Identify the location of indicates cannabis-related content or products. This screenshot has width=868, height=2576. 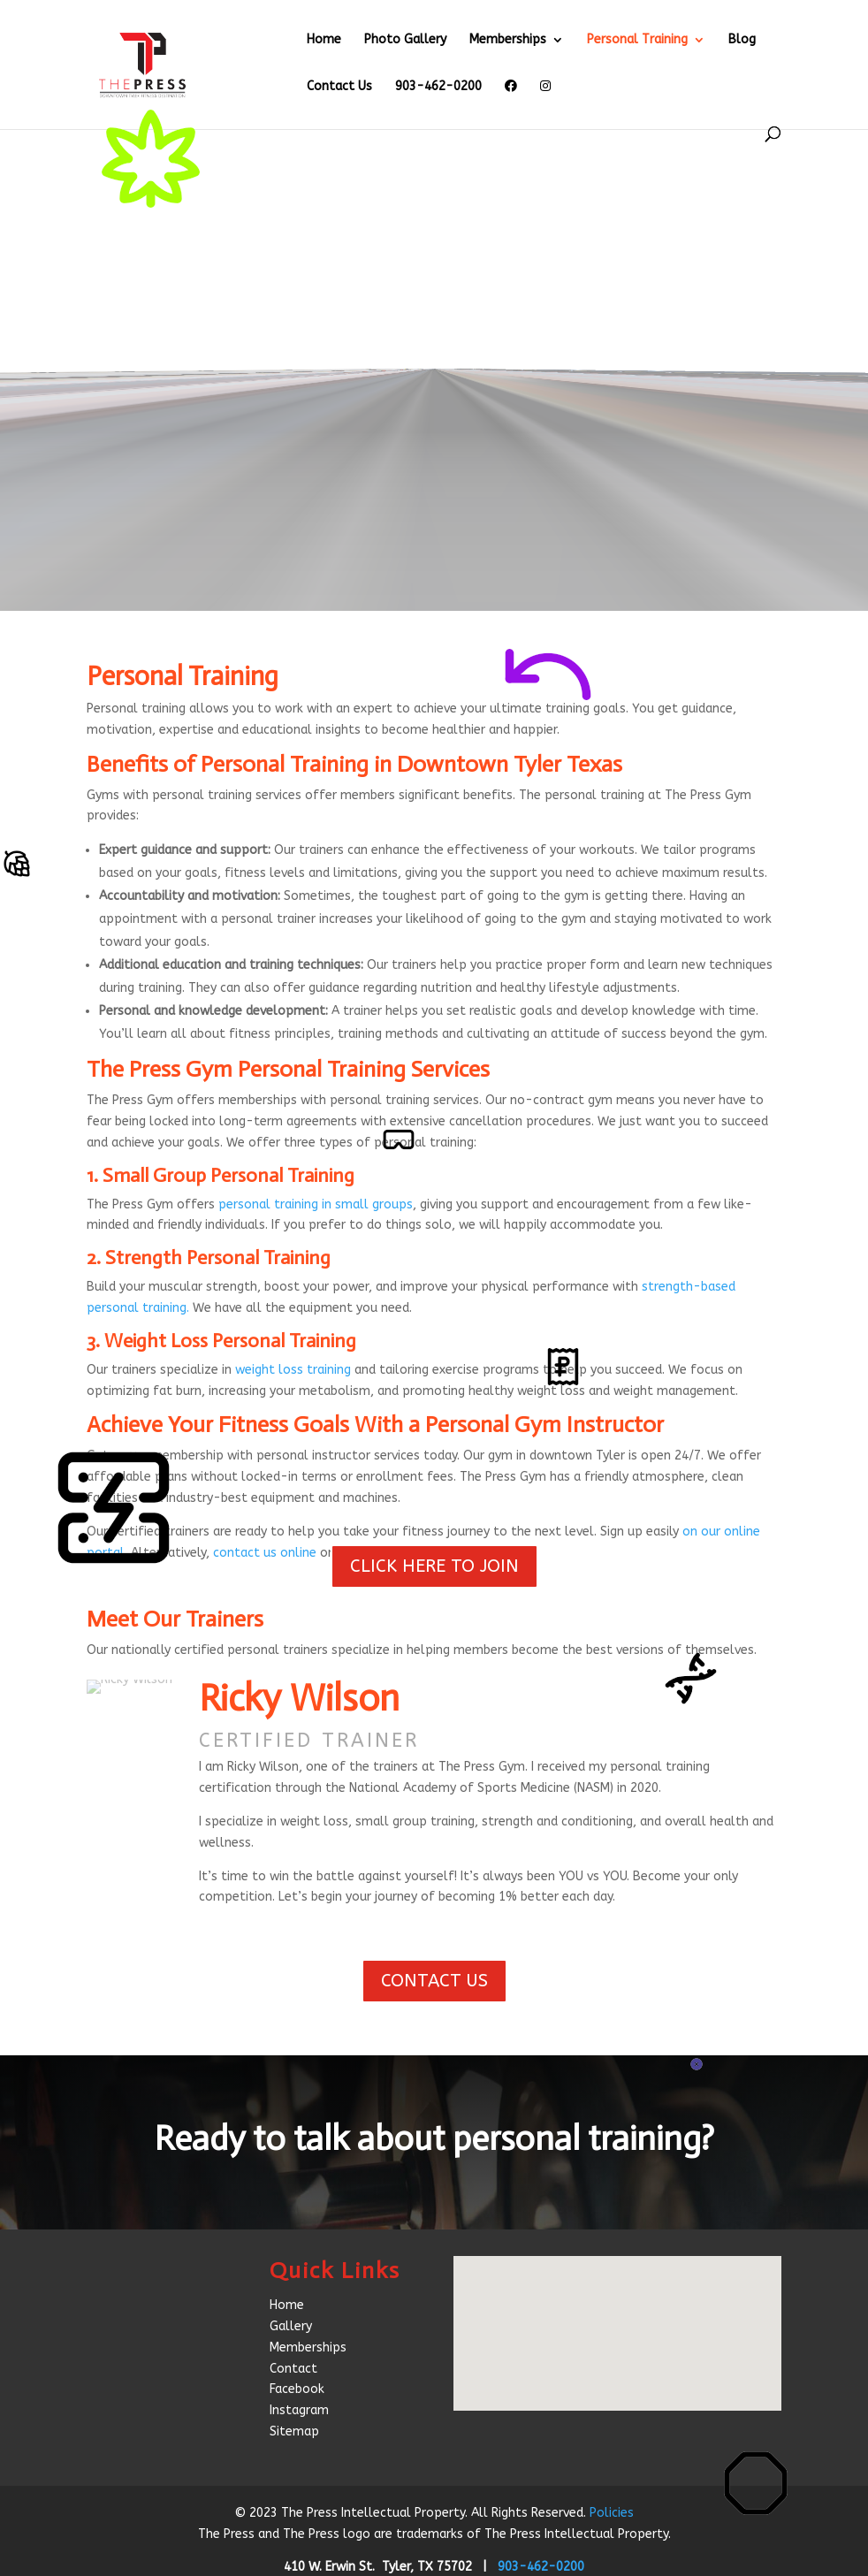
(150, 158).